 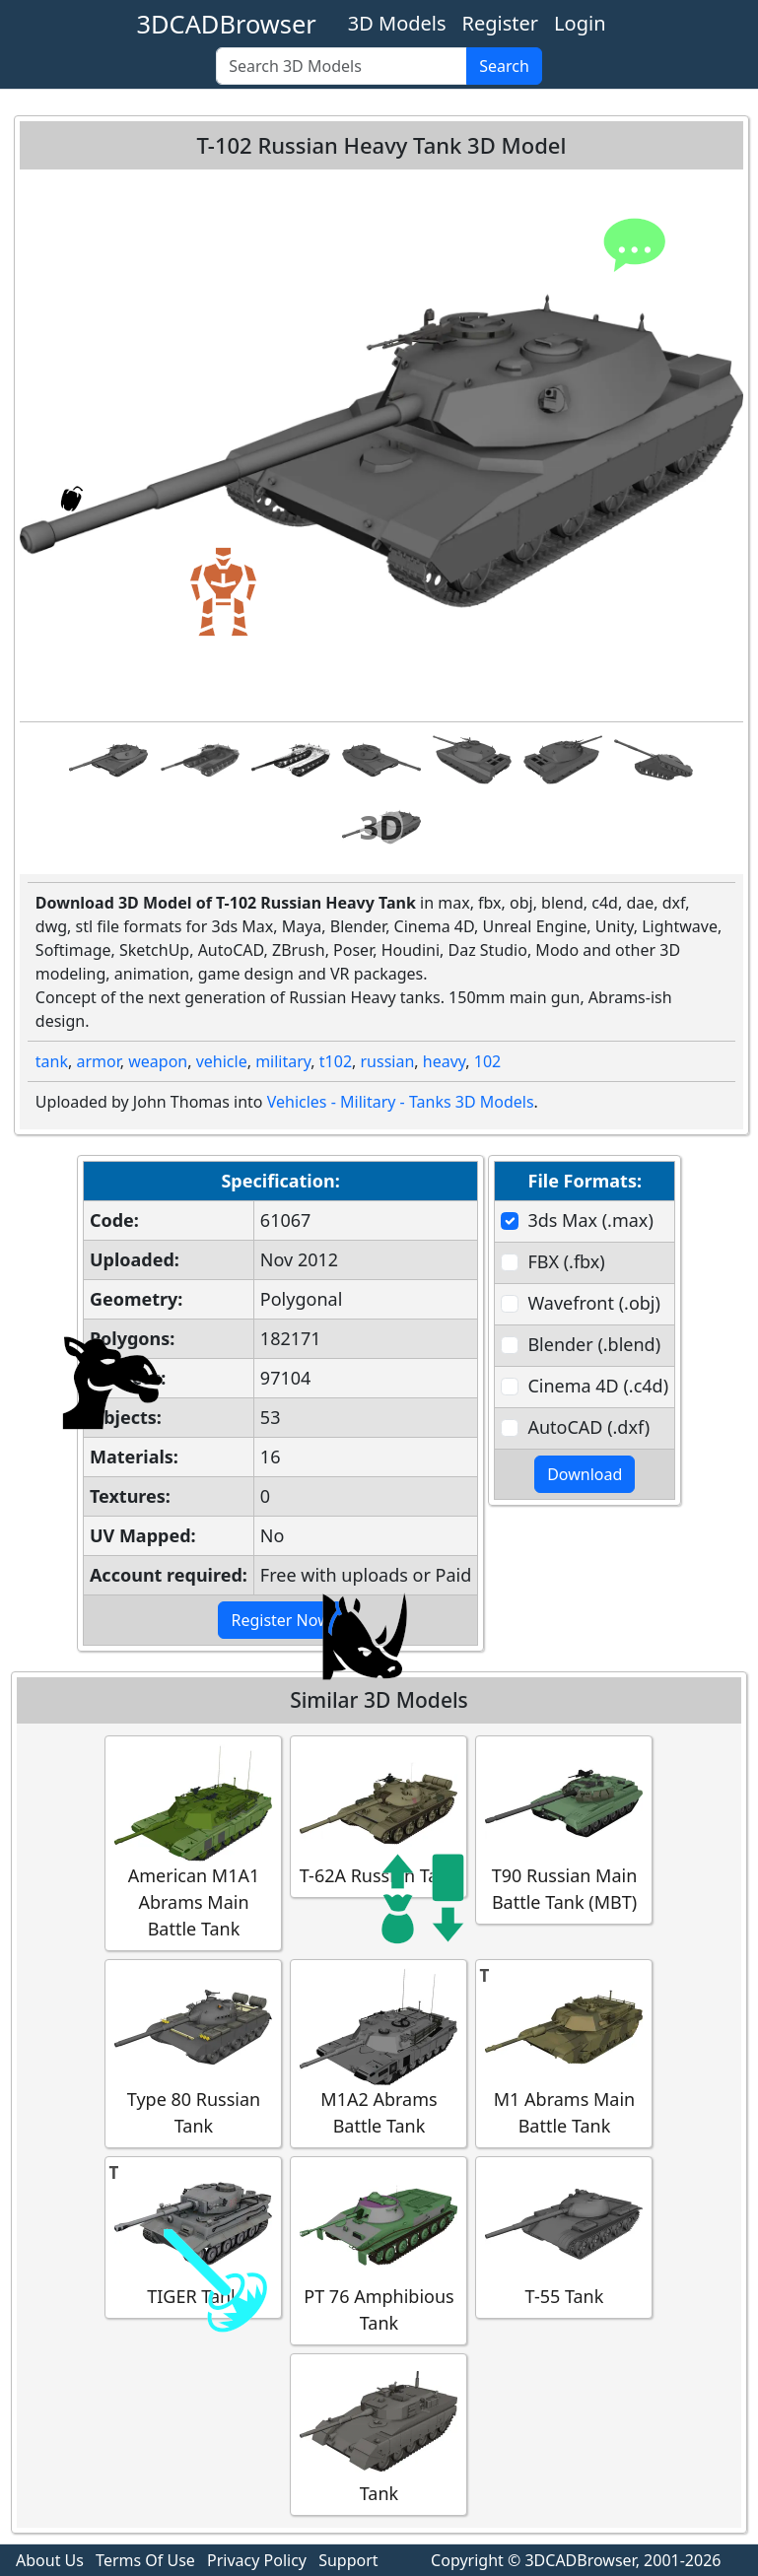 I want to click on compose a new message or chat, so click(x=635, y=244).